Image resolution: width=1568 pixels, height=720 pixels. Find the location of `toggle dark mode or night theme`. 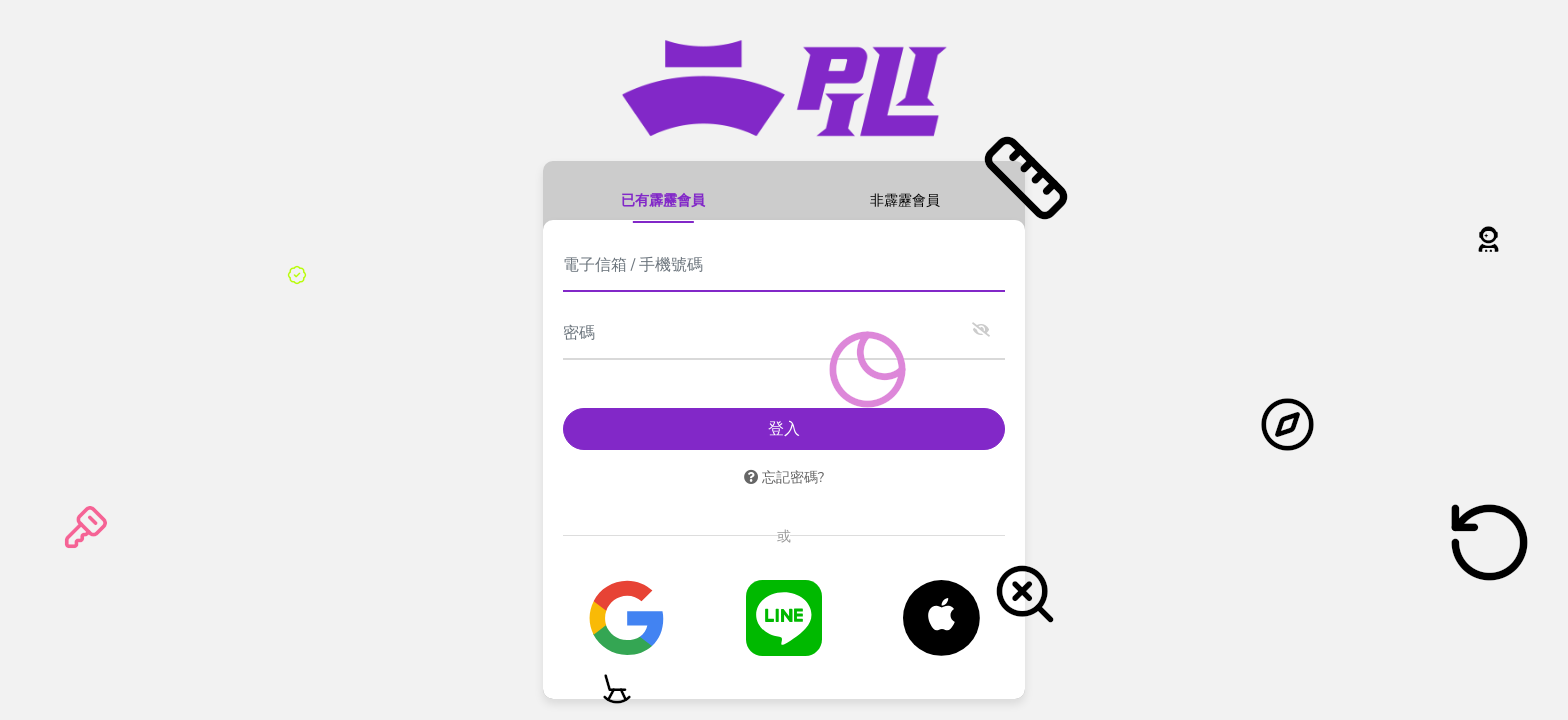

toggle dark mode or night theme is located at coordinates (867, 369).